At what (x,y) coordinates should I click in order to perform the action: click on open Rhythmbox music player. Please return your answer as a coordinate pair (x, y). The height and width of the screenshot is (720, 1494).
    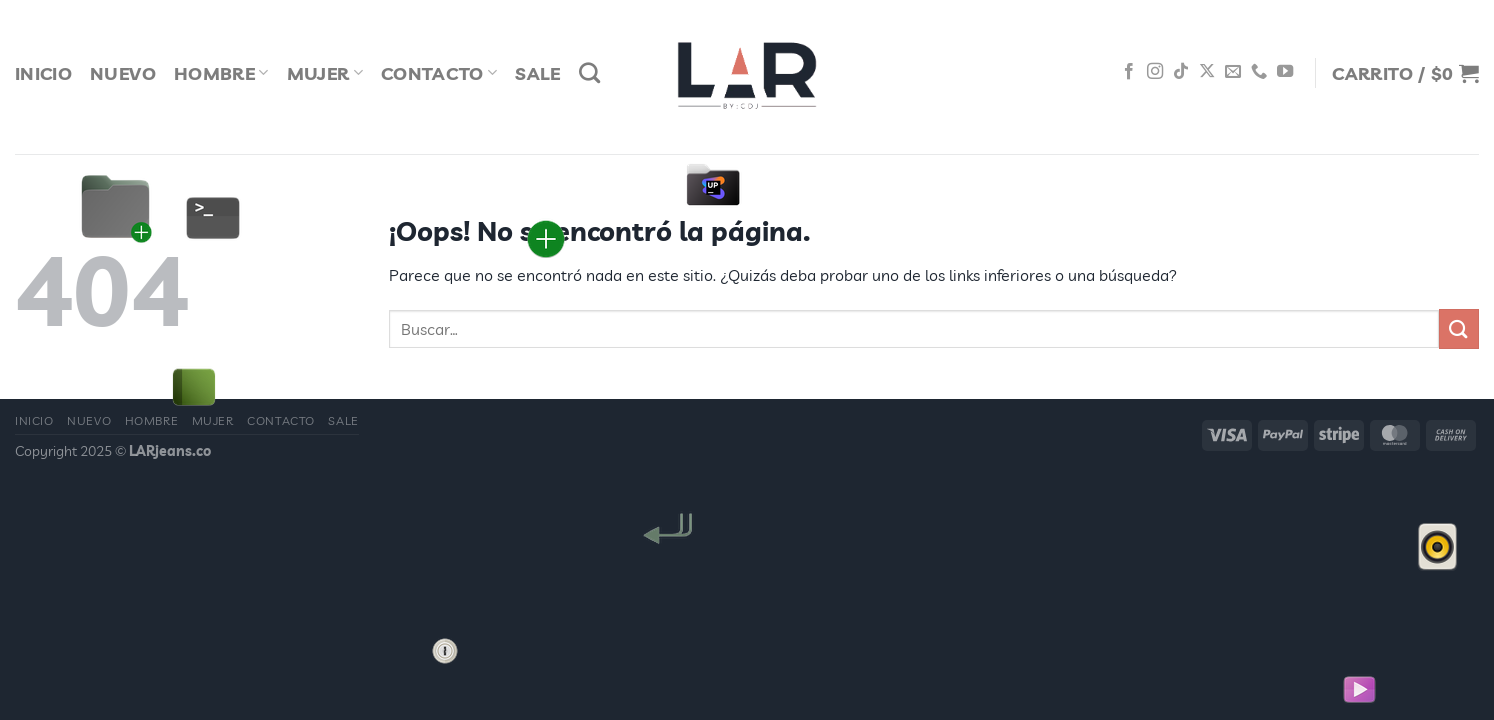
    Looking at the image, I should click on (1437, 546).